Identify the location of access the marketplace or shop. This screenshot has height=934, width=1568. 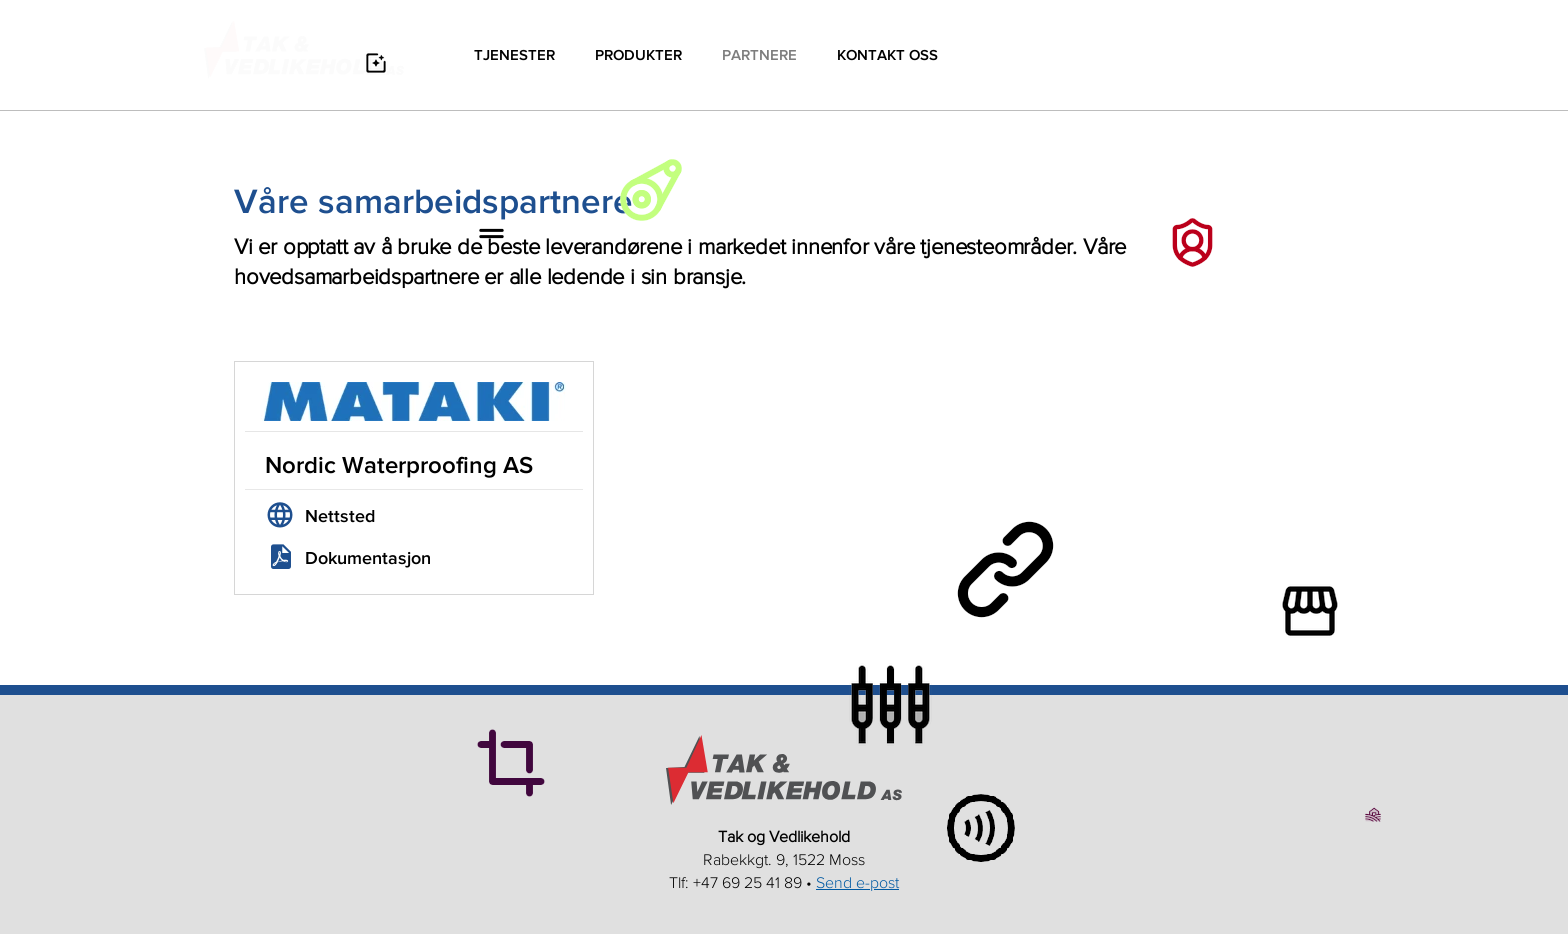
(1310, 611).